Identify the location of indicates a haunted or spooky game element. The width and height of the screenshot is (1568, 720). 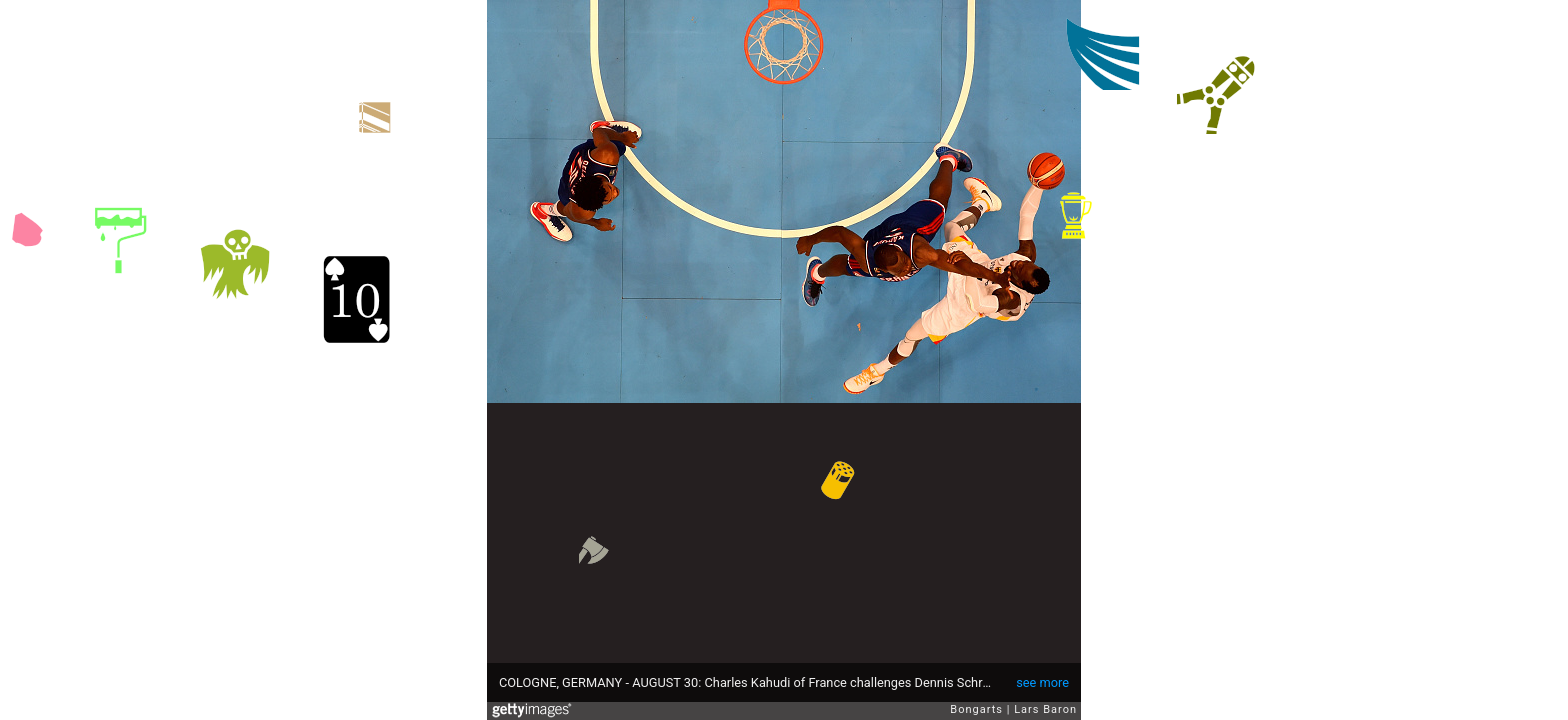
(235, 264).